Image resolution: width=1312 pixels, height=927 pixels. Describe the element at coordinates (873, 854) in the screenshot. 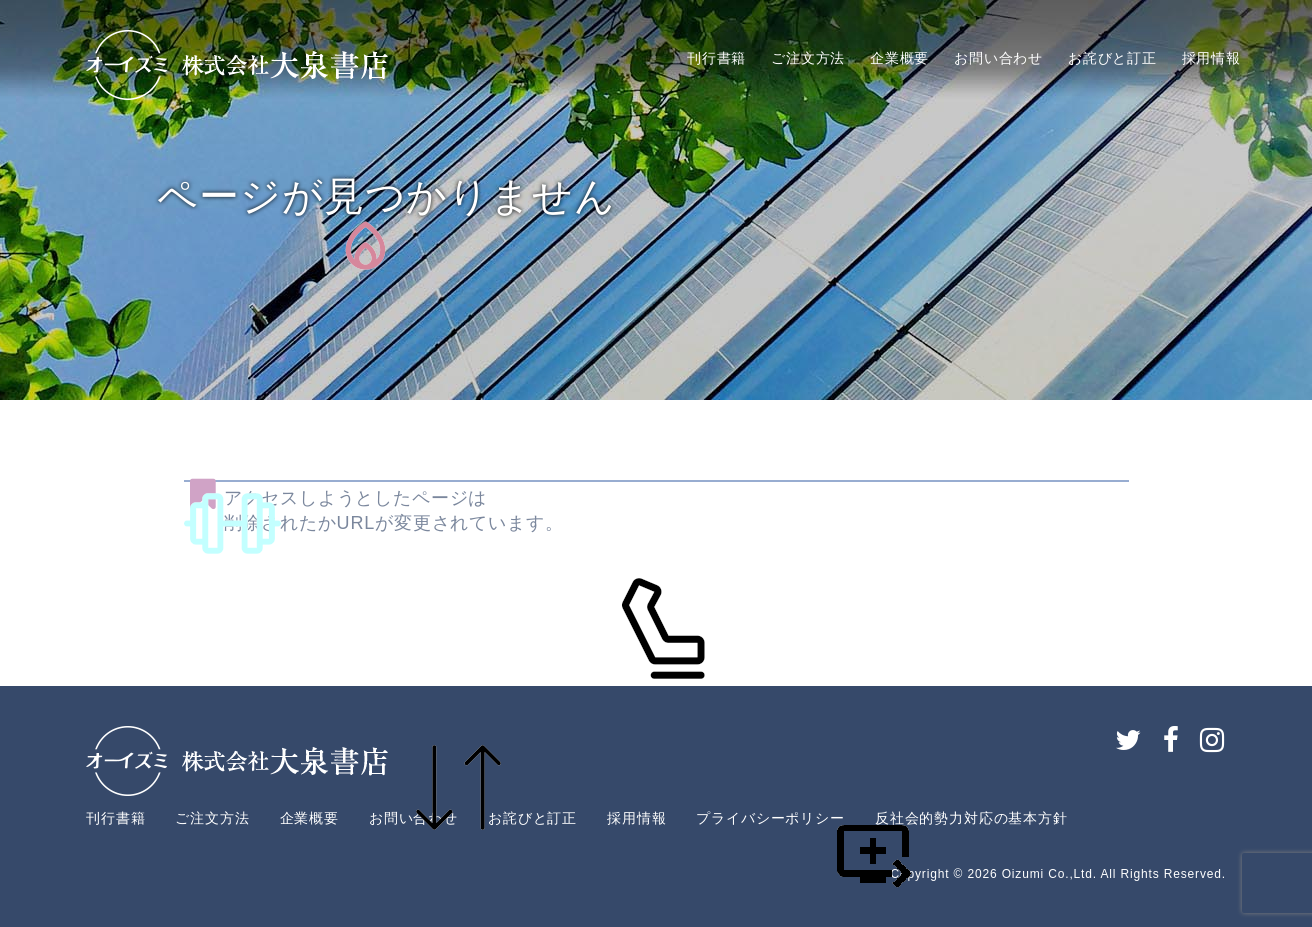

I see `add to play next in queue` at that location.